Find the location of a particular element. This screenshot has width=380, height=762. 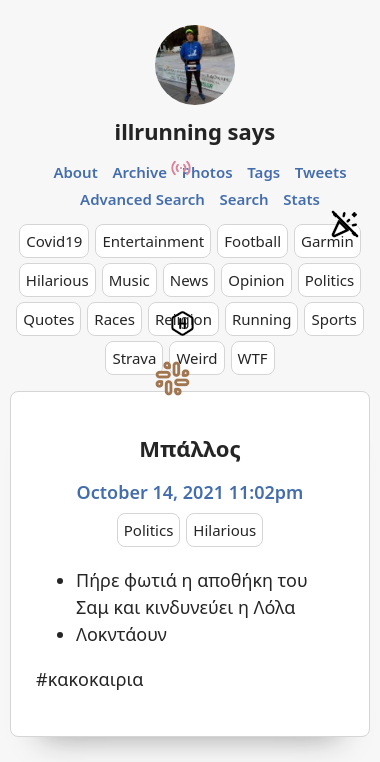

connect to a wireless access point is located at coordinates (181, 168).